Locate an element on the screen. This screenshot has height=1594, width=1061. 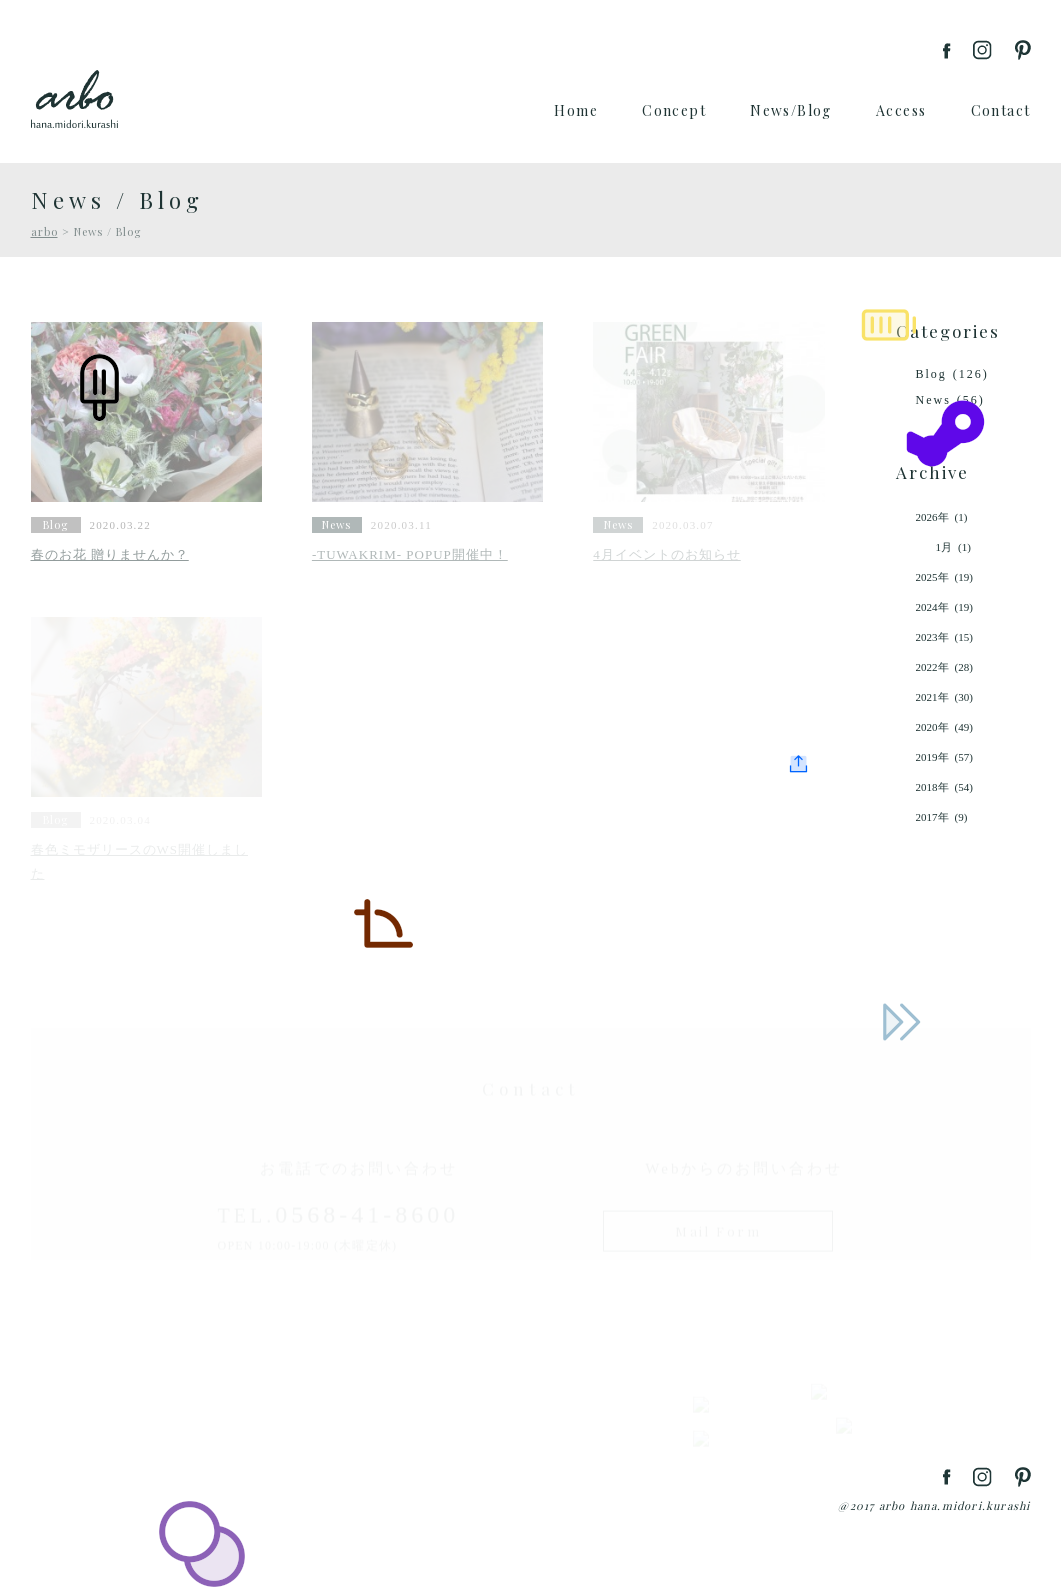
upload a file or document is located at coordinates (798, 764).